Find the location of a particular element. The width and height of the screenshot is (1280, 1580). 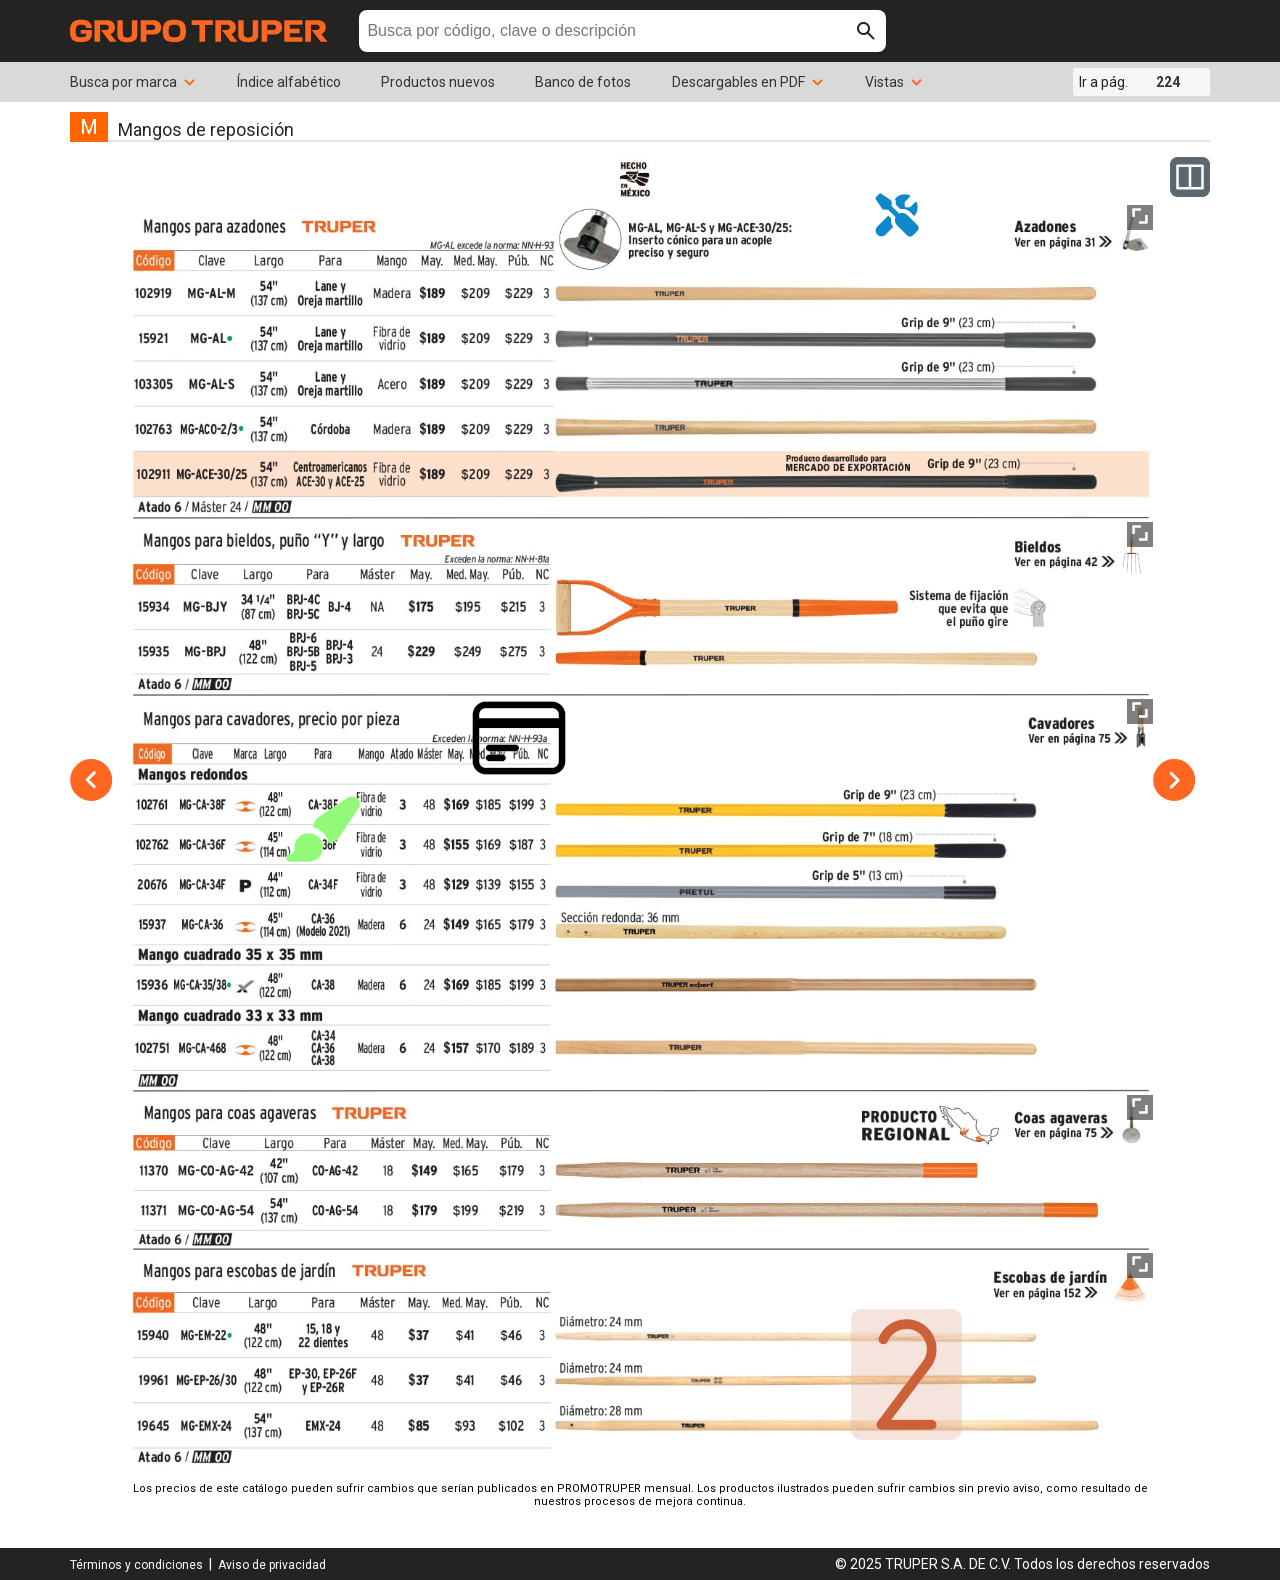

indicates step two in a multi-step process is located at coordinates (906, 1374).